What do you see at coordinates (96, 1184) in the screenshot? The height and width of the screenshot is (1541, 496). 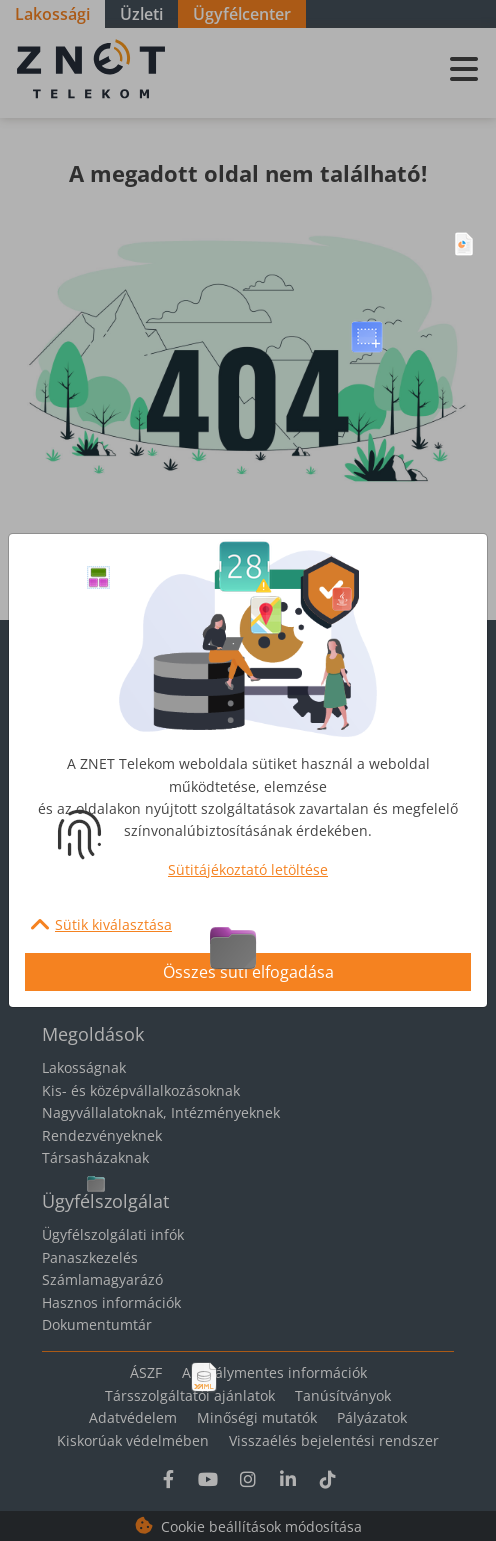 I see `open folder to view contents` at bounding box center [96, 1184].